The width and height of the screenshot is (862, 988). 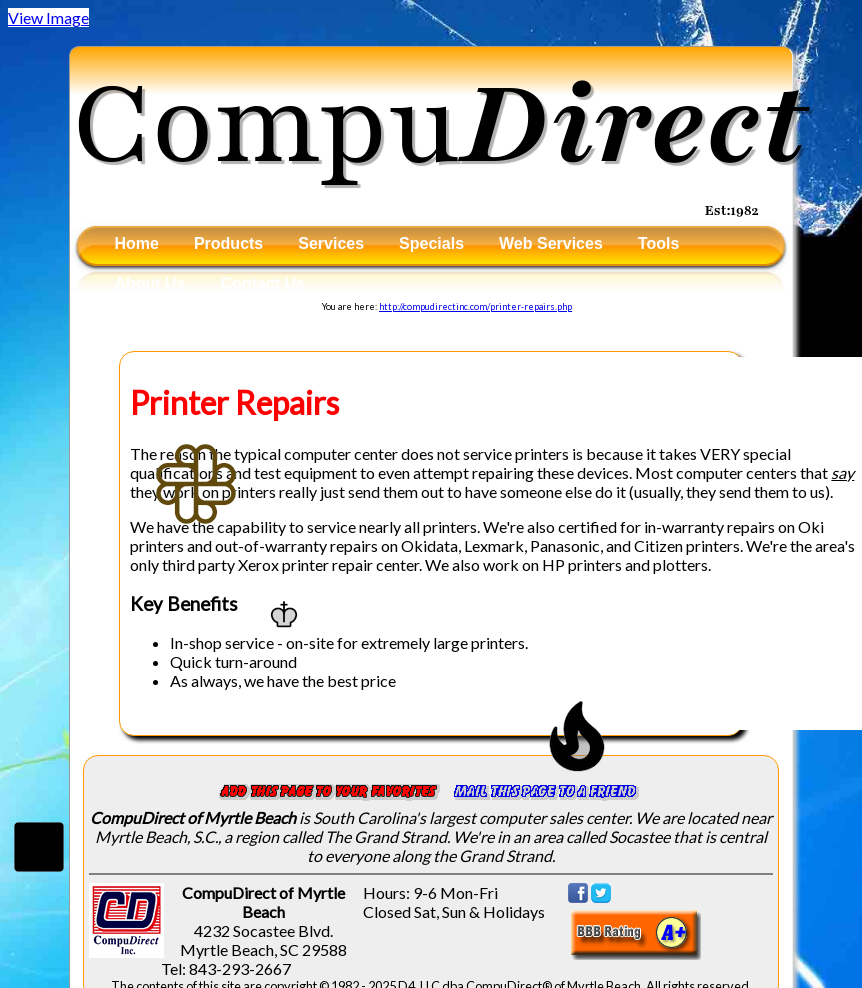 I want to click on open slack, so click(x=196, y=484).